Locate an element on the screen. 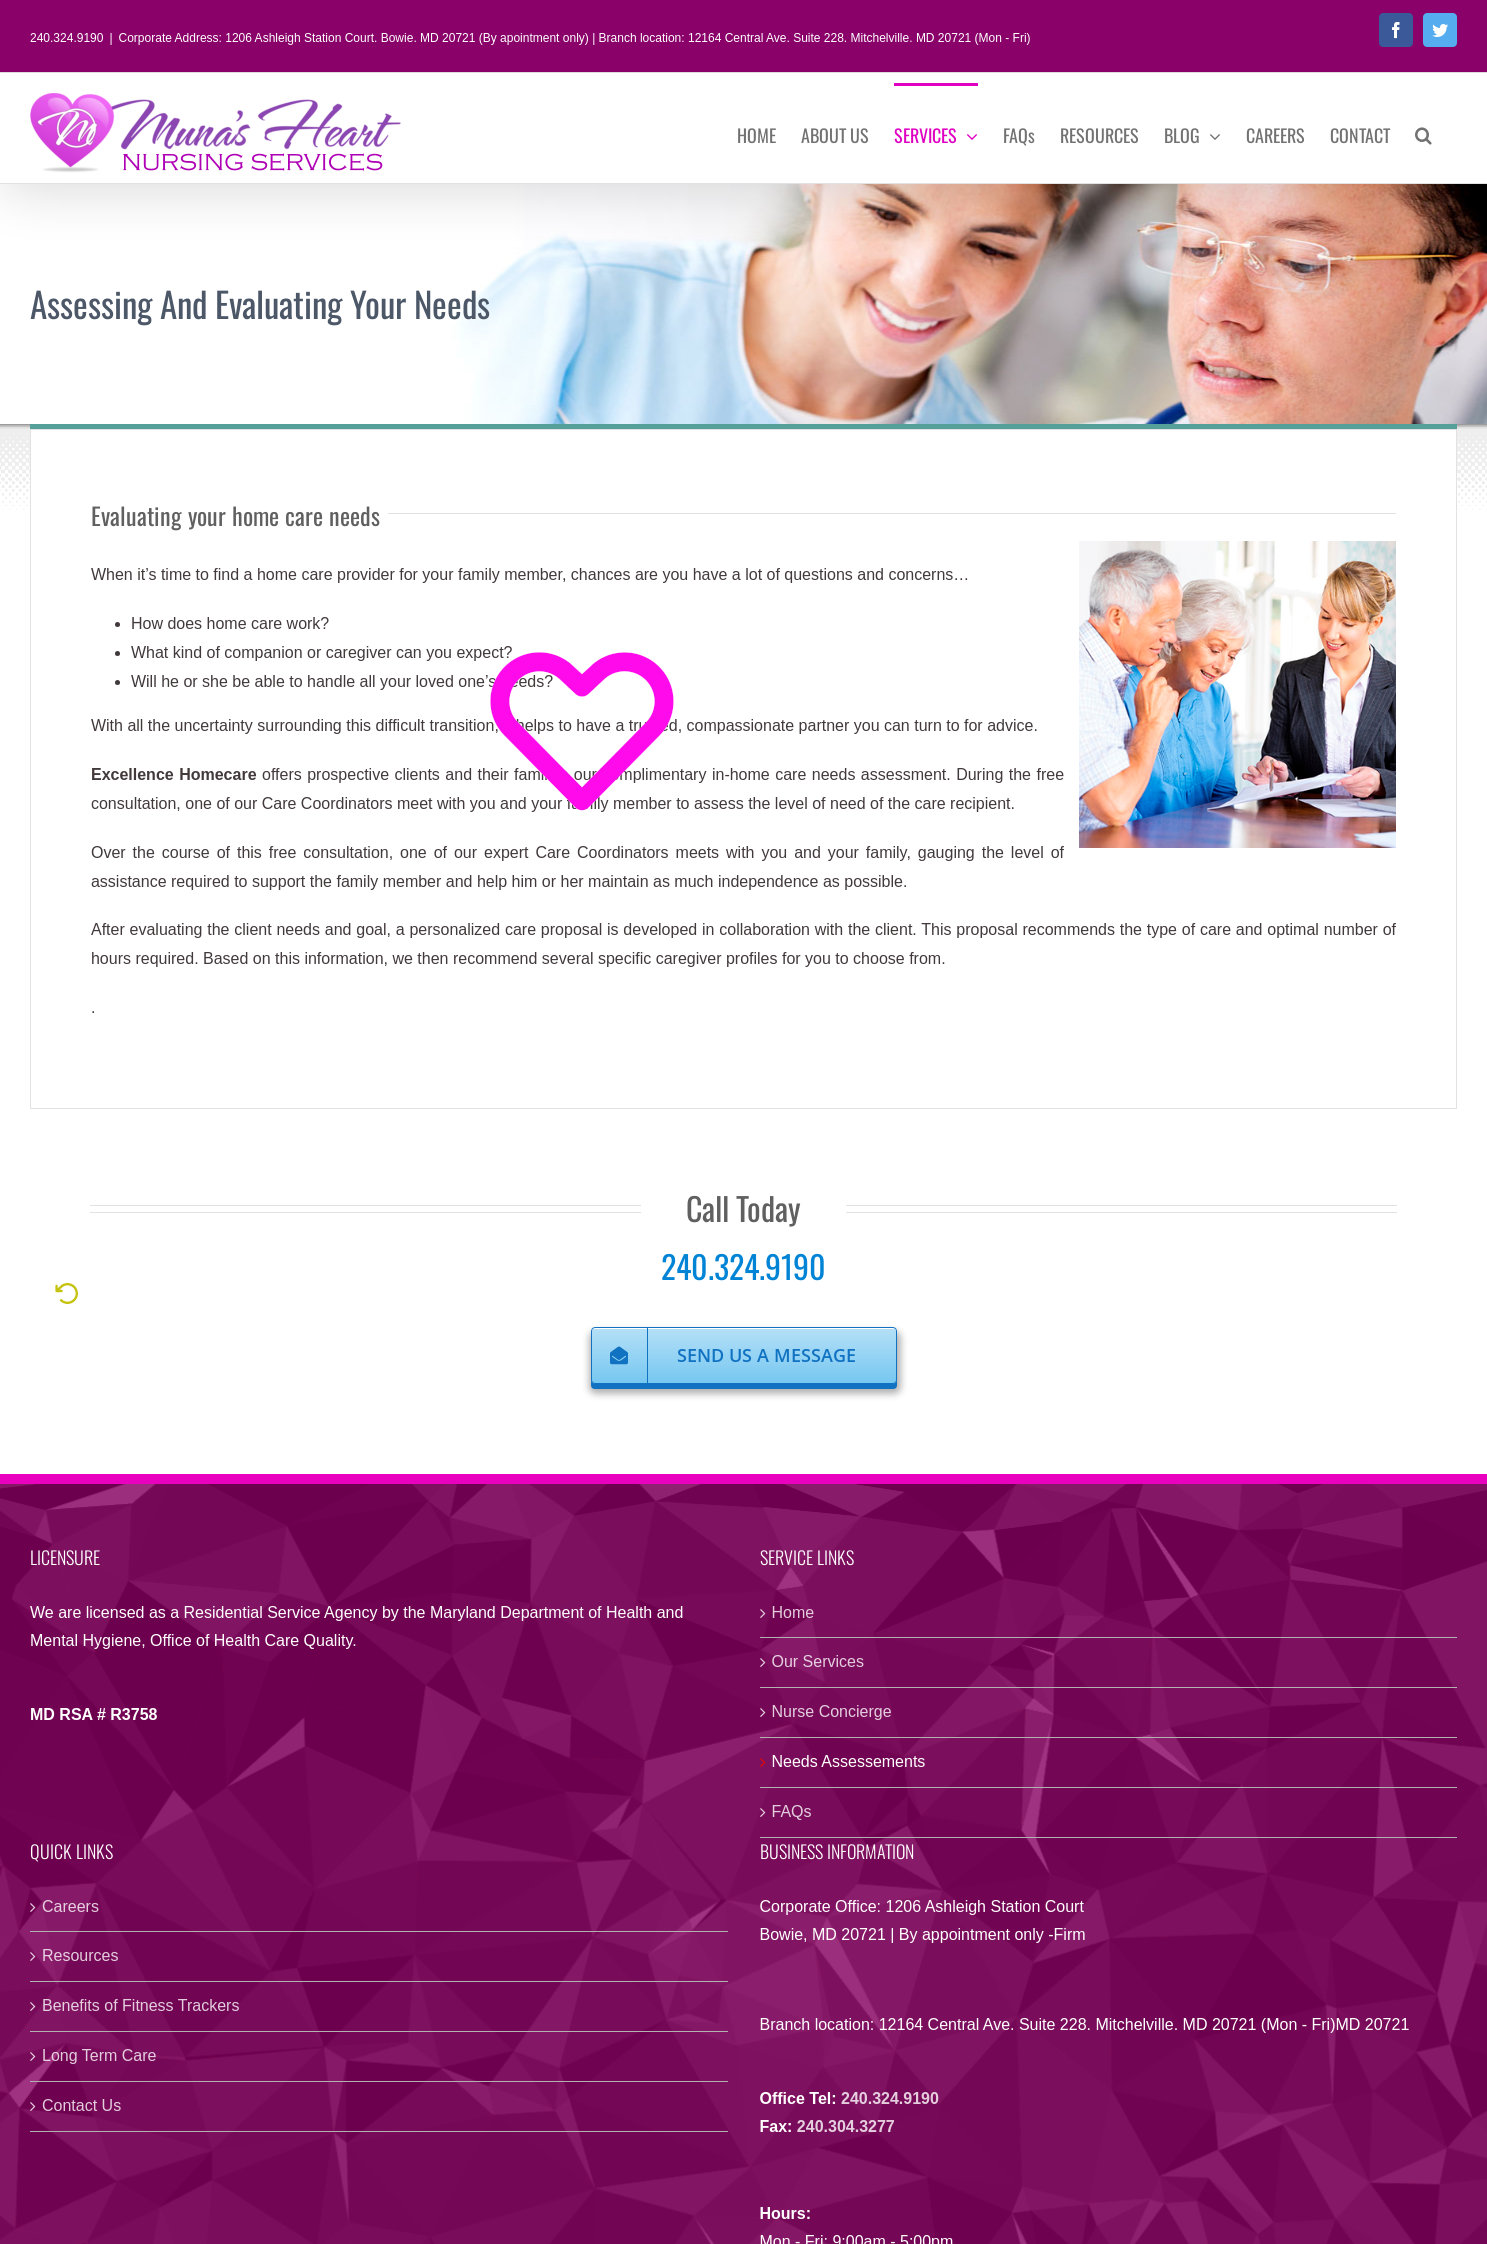 This screenshot has height=2244, width=1487. add to favorites is located at coordinates (582, 725).